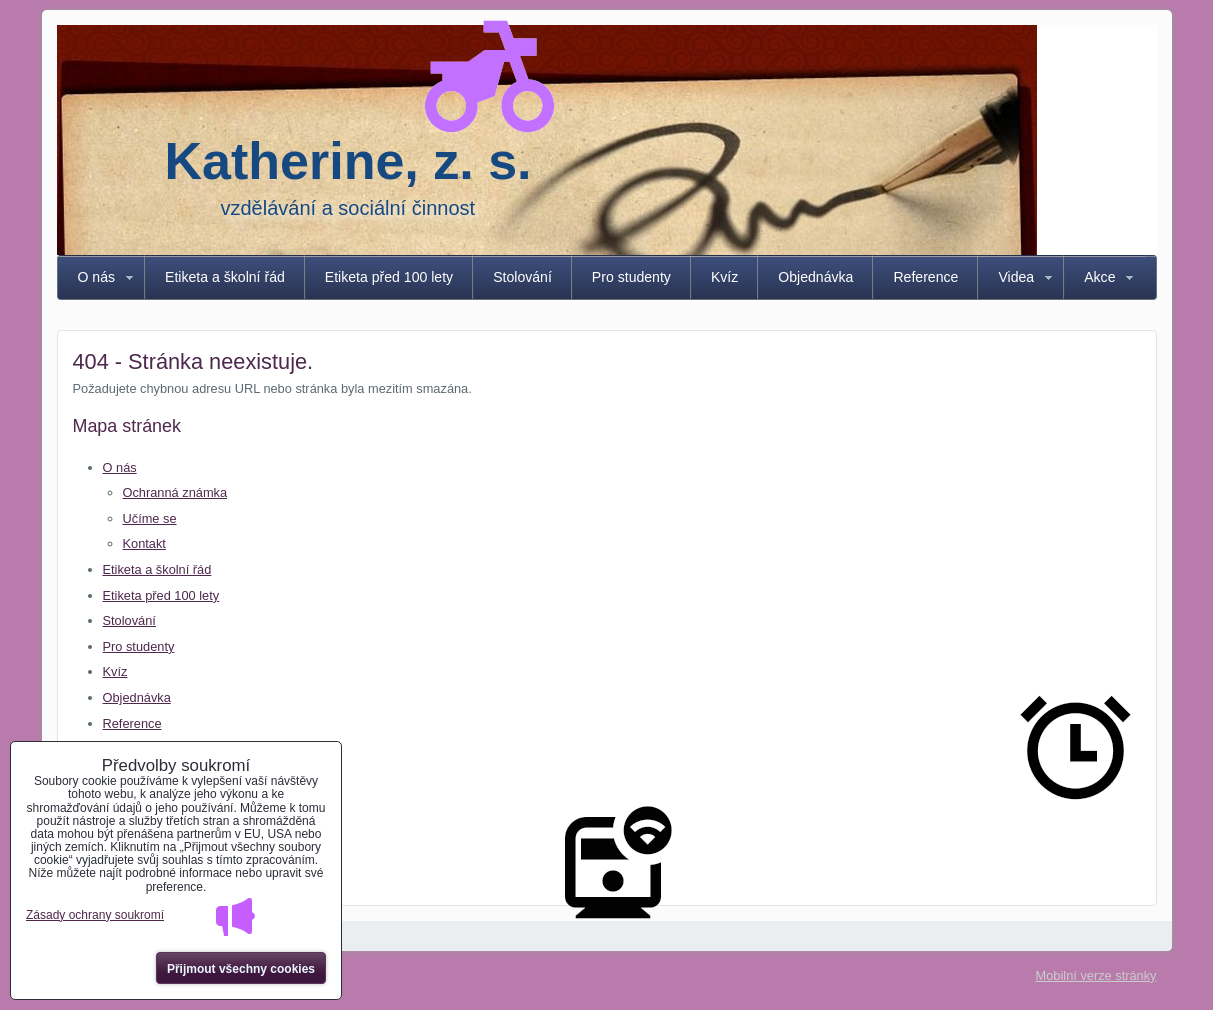 The height and width of the screenshot is (1010, 1213). Describe the element at coordinates (1075, 745) in the screenshot. I see `set or manage alarms` at that location.